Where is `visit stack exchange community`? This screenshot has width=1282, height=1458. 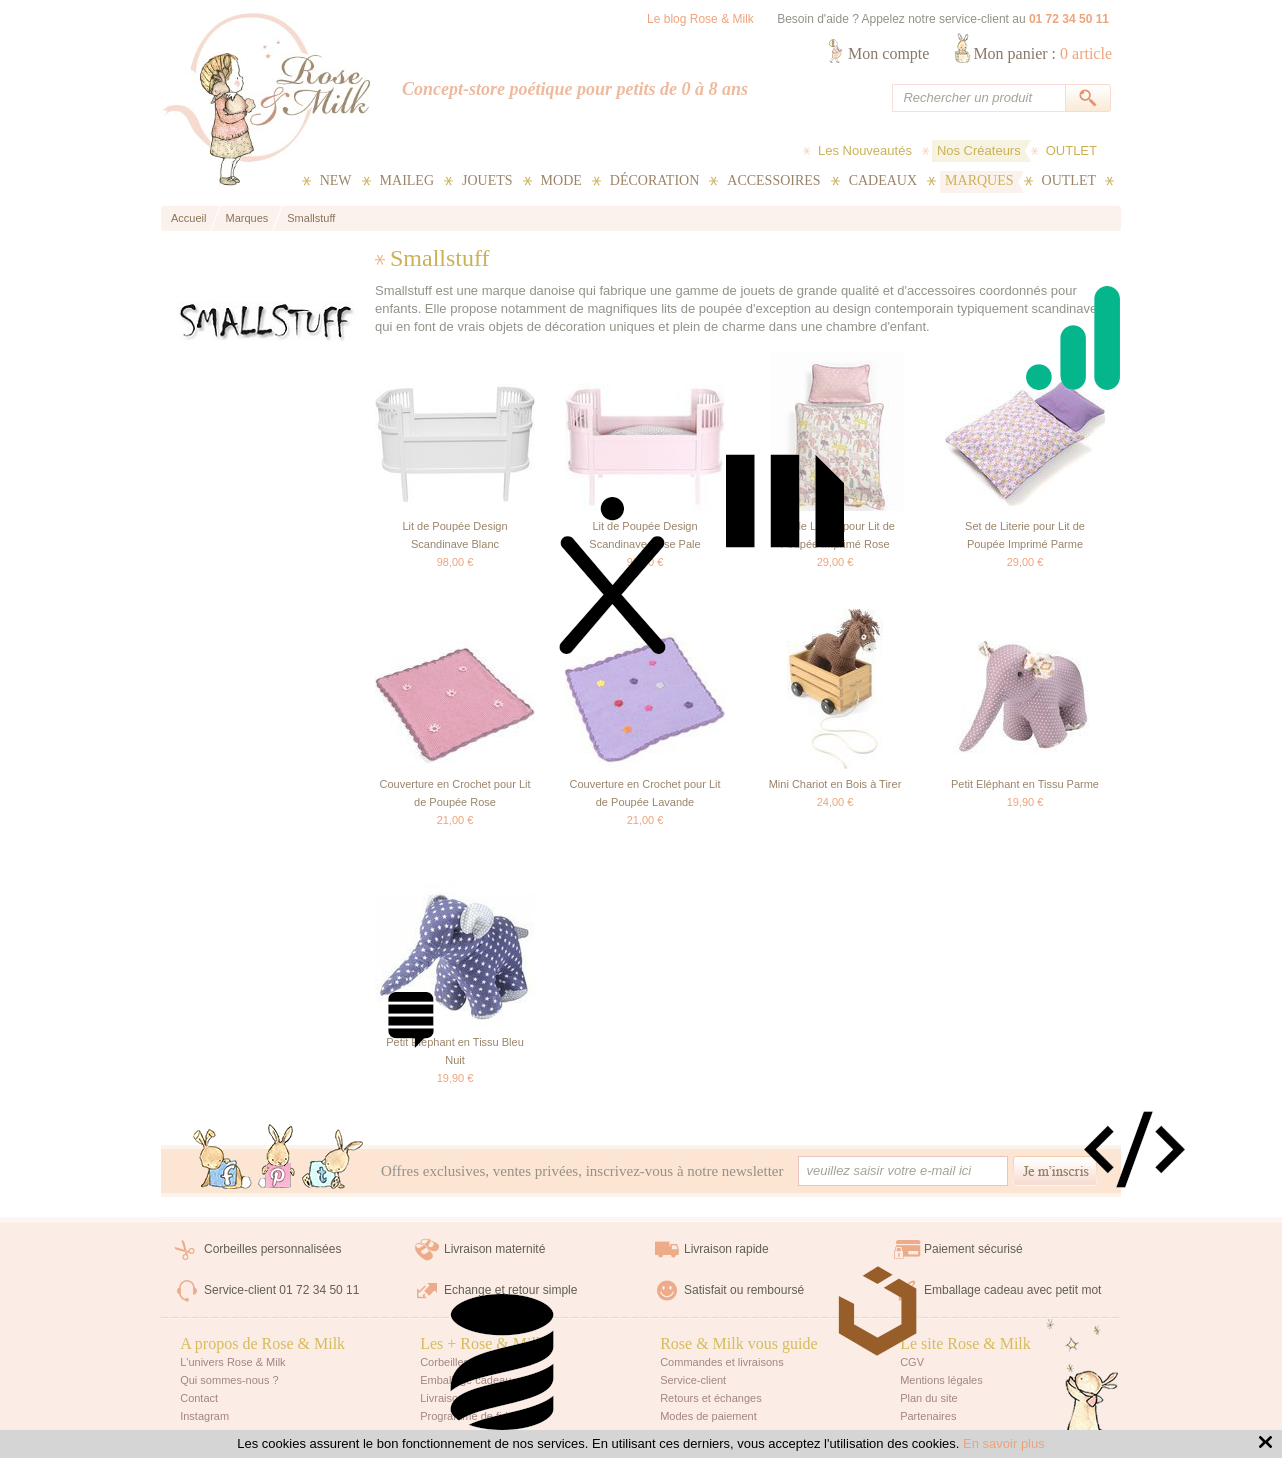 visit stack exchange community is located at coordinates (411, 1020).